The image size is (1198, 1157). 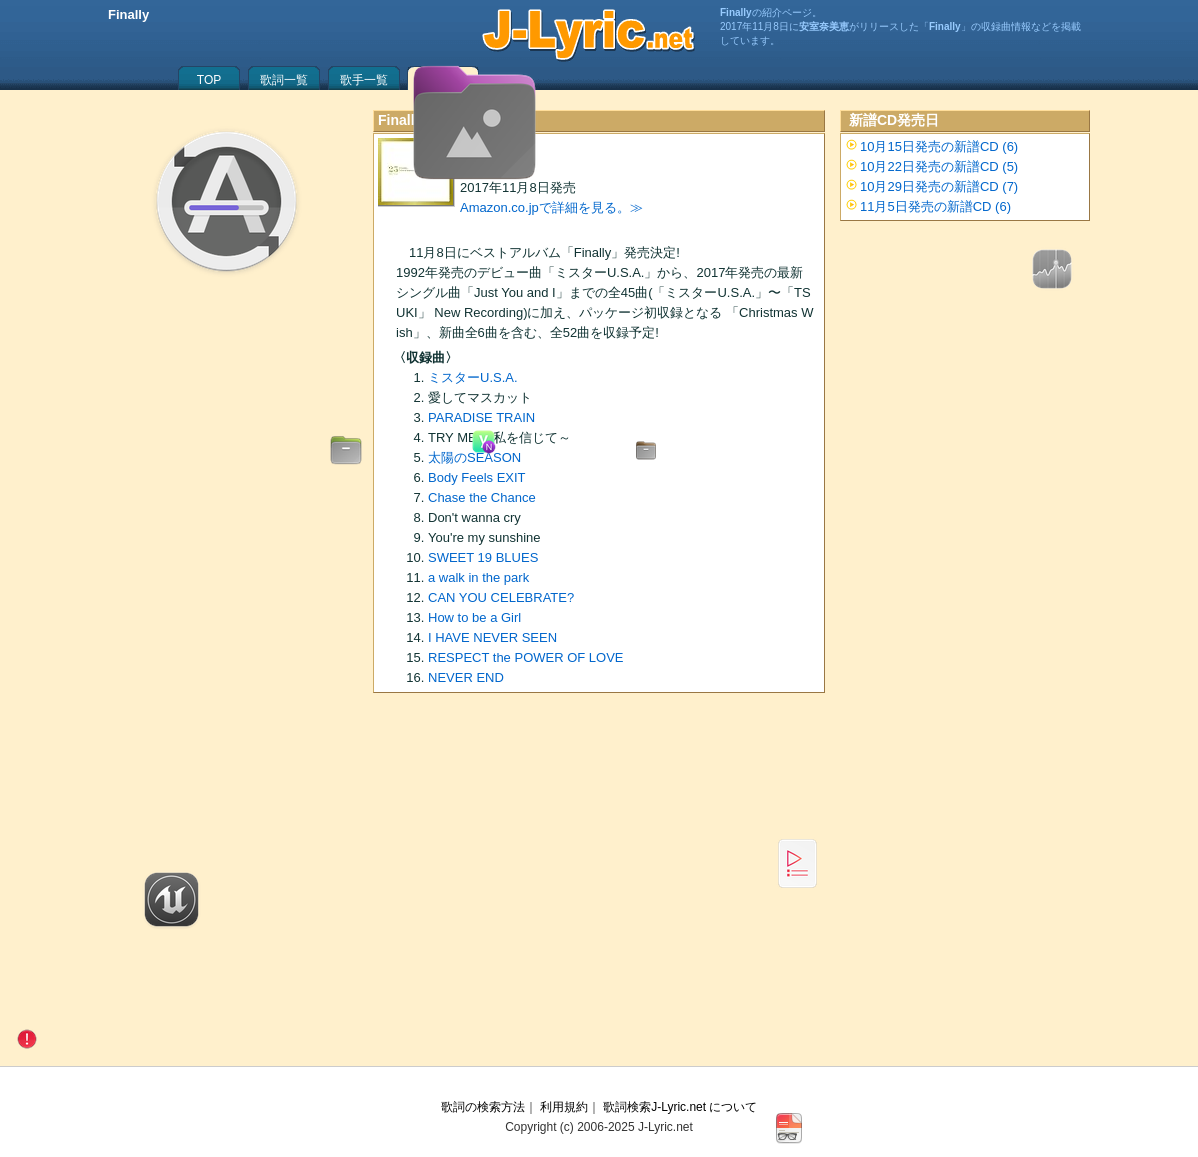 I want to click on an mp3 playlist file, so click(x=797, y=863).